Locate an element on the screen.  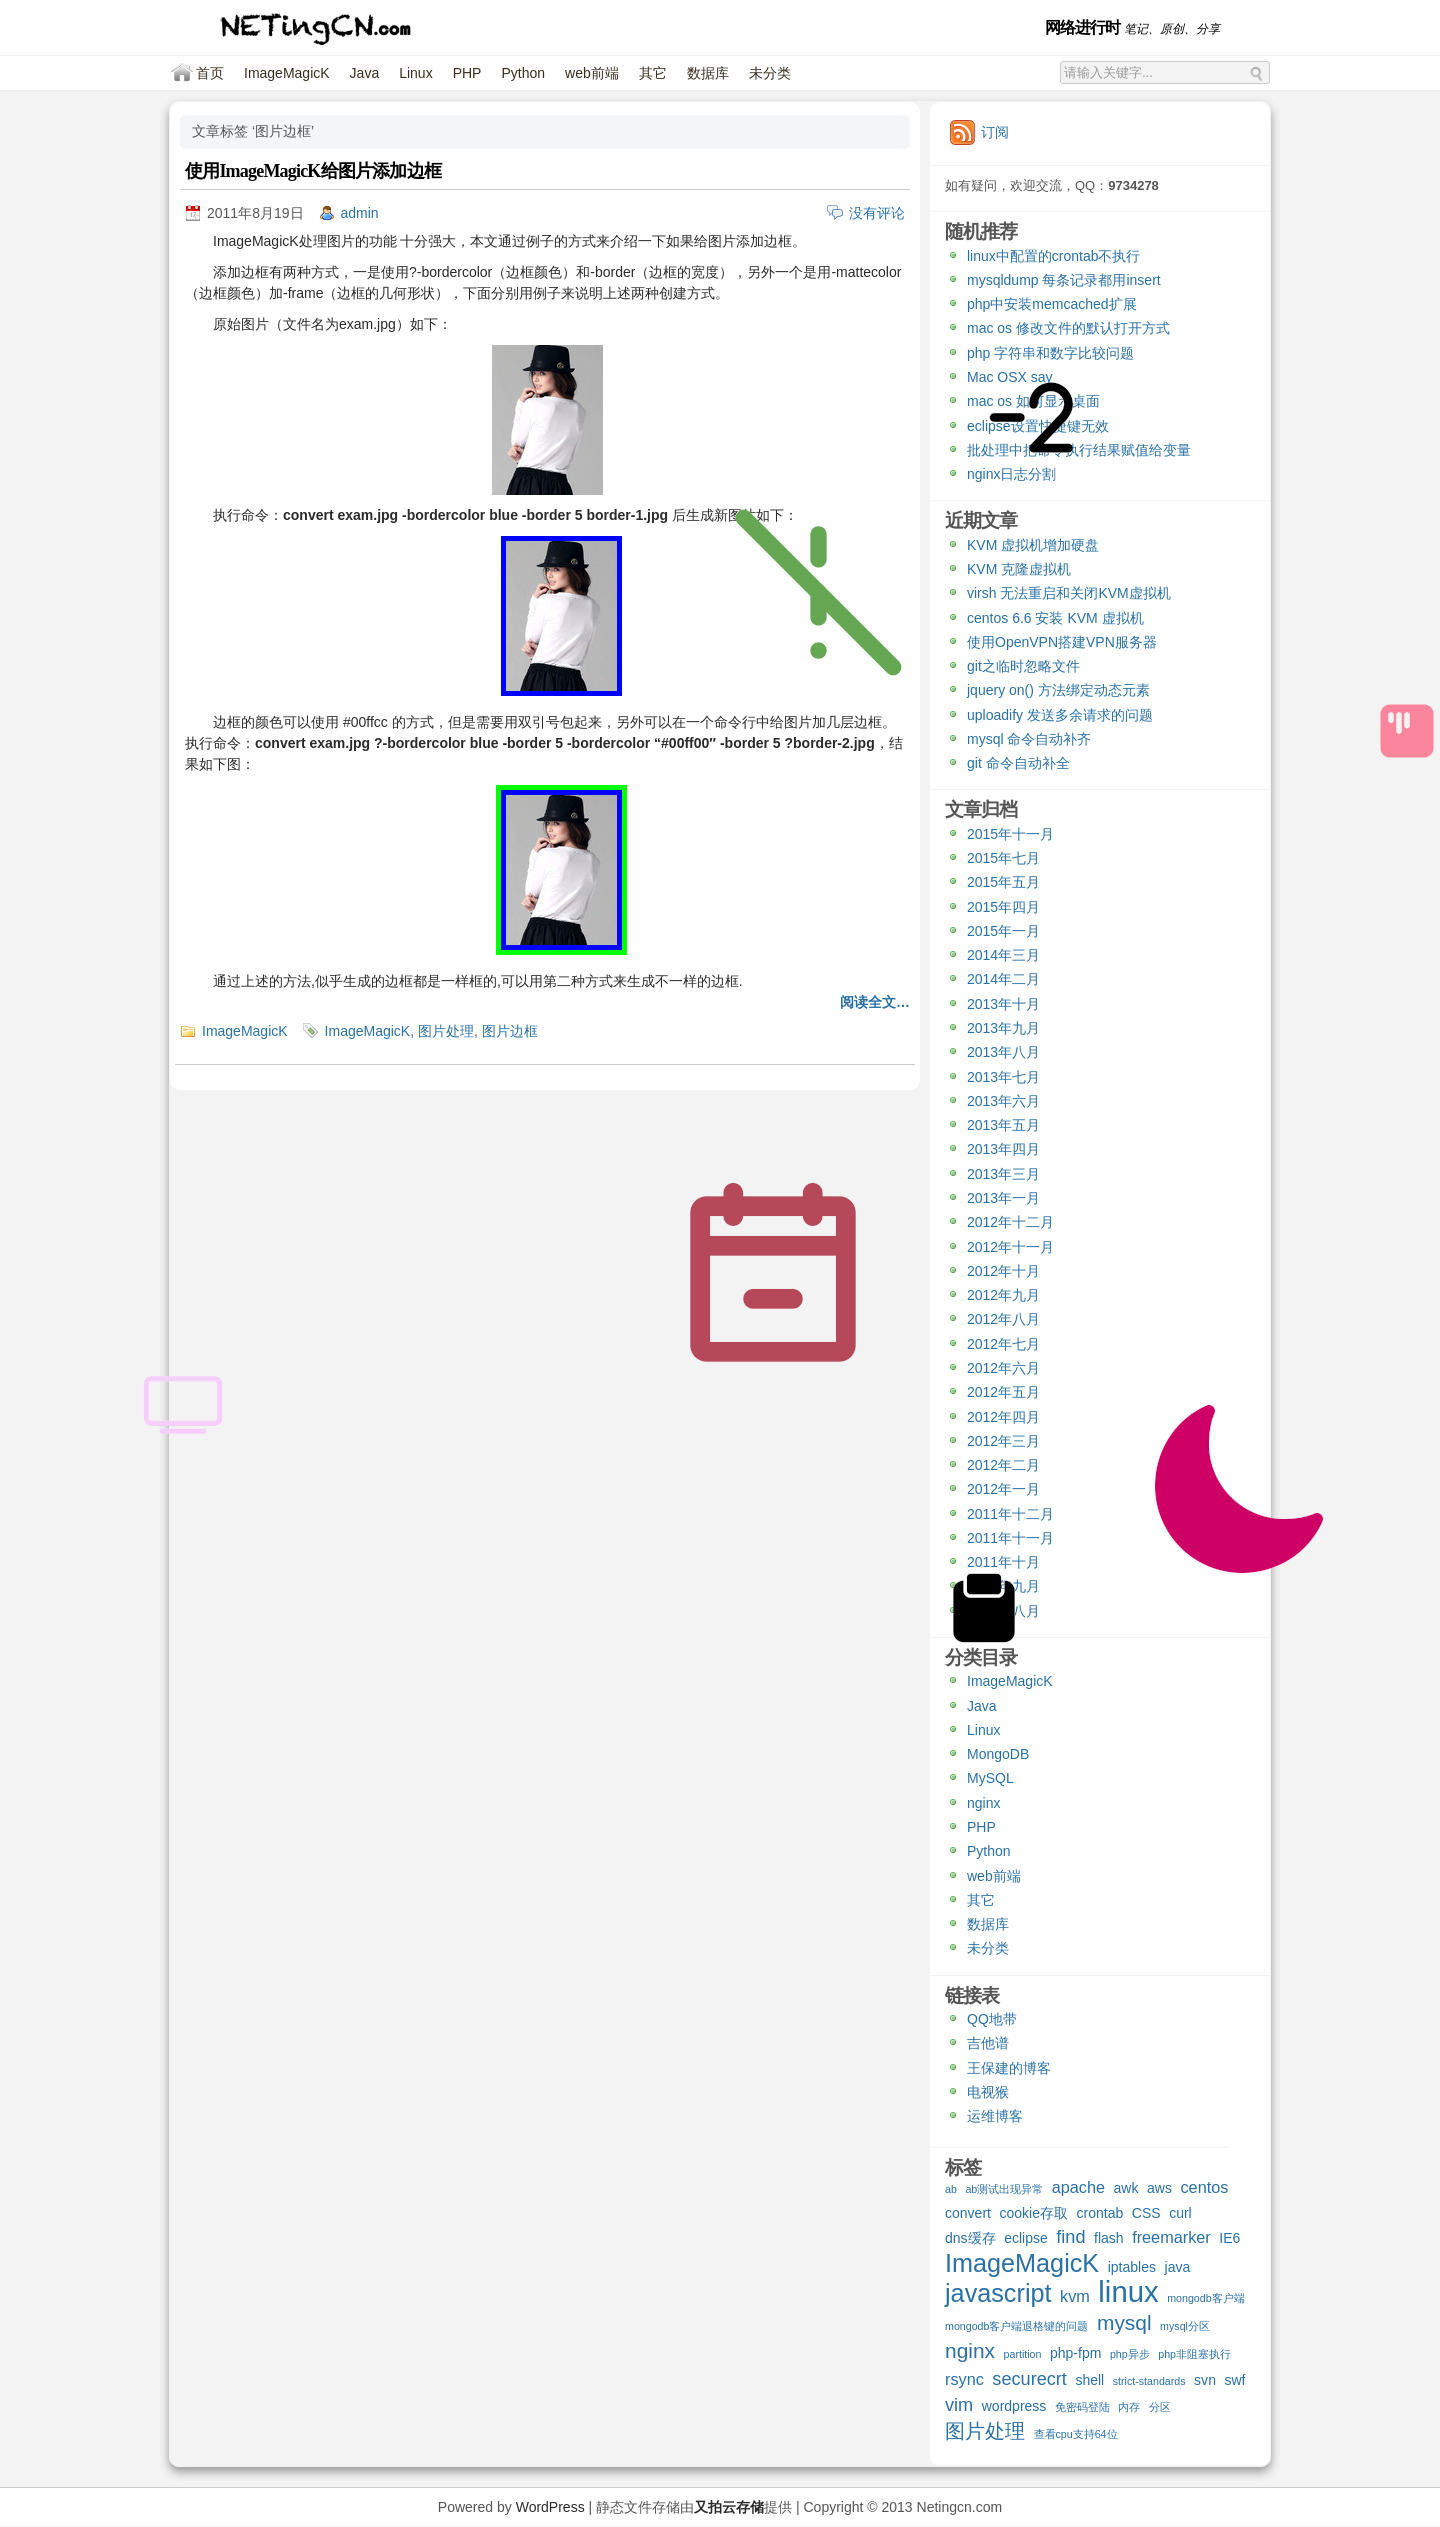
copy to clipboard is located at coordinates (984, 1608).